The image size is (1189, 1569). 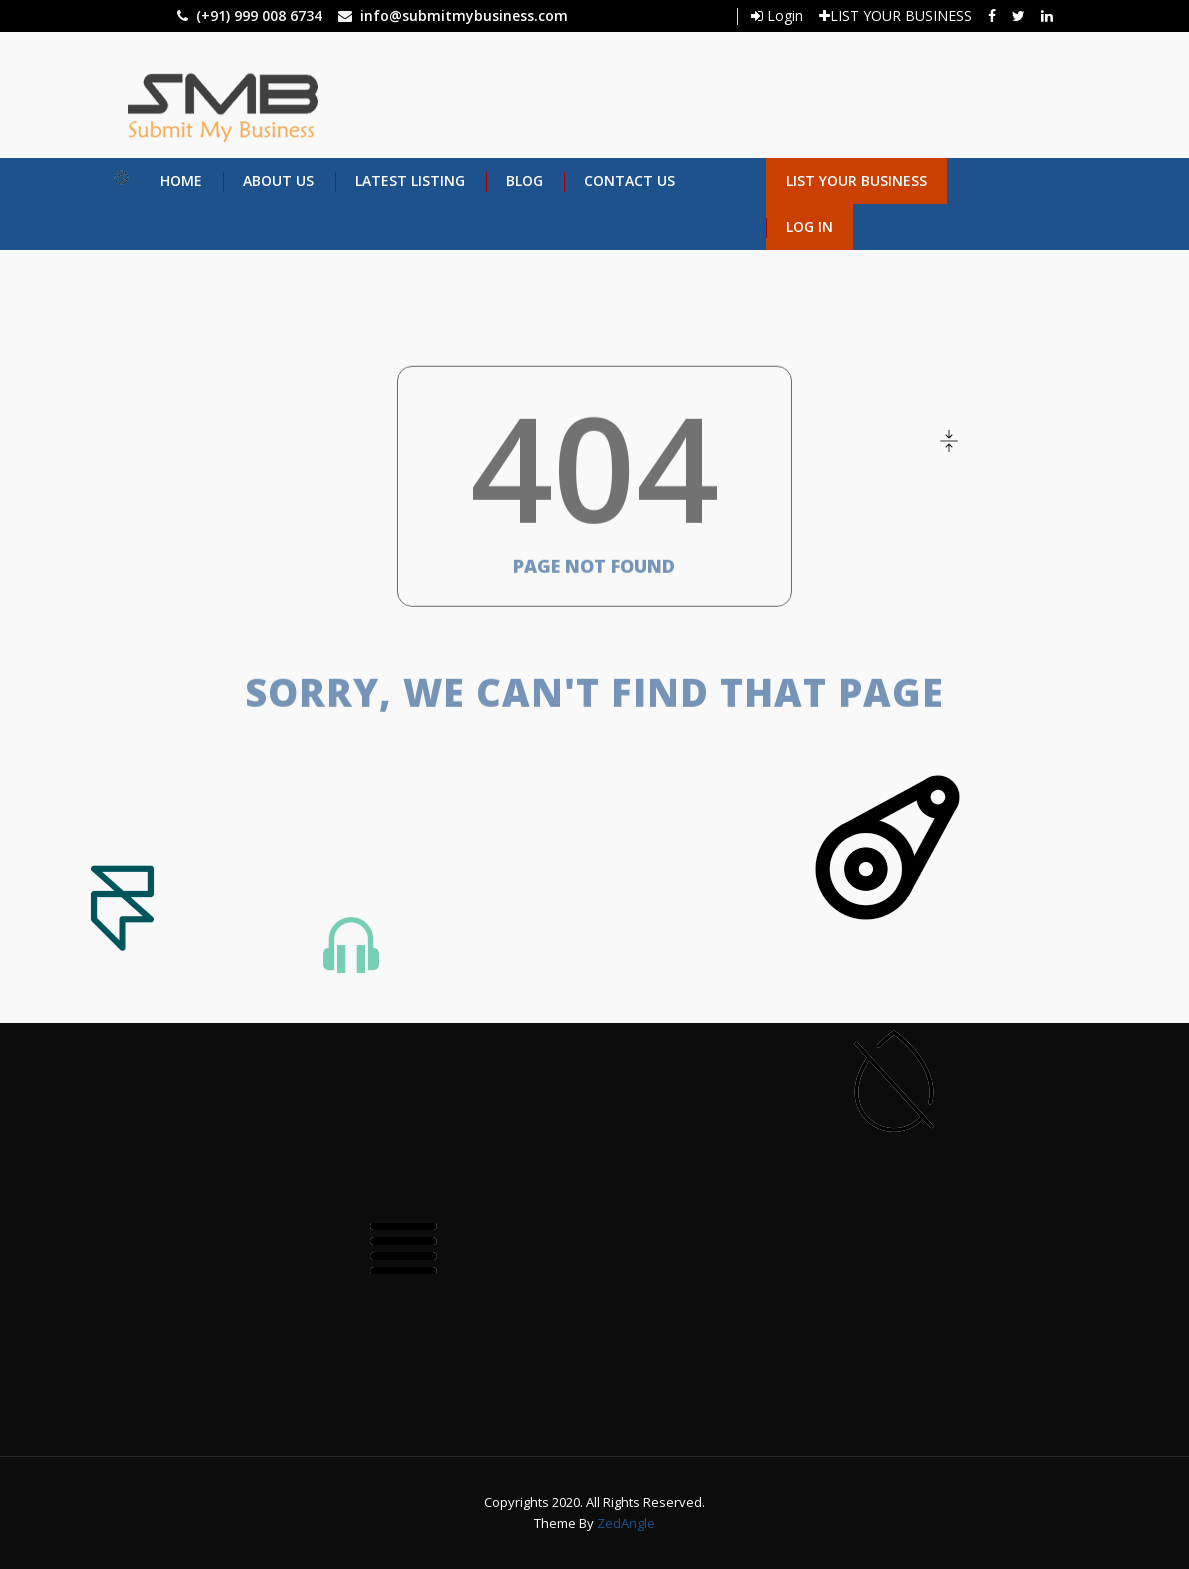 I want to click on switch to international or global settings, so click(x=121, y=177).